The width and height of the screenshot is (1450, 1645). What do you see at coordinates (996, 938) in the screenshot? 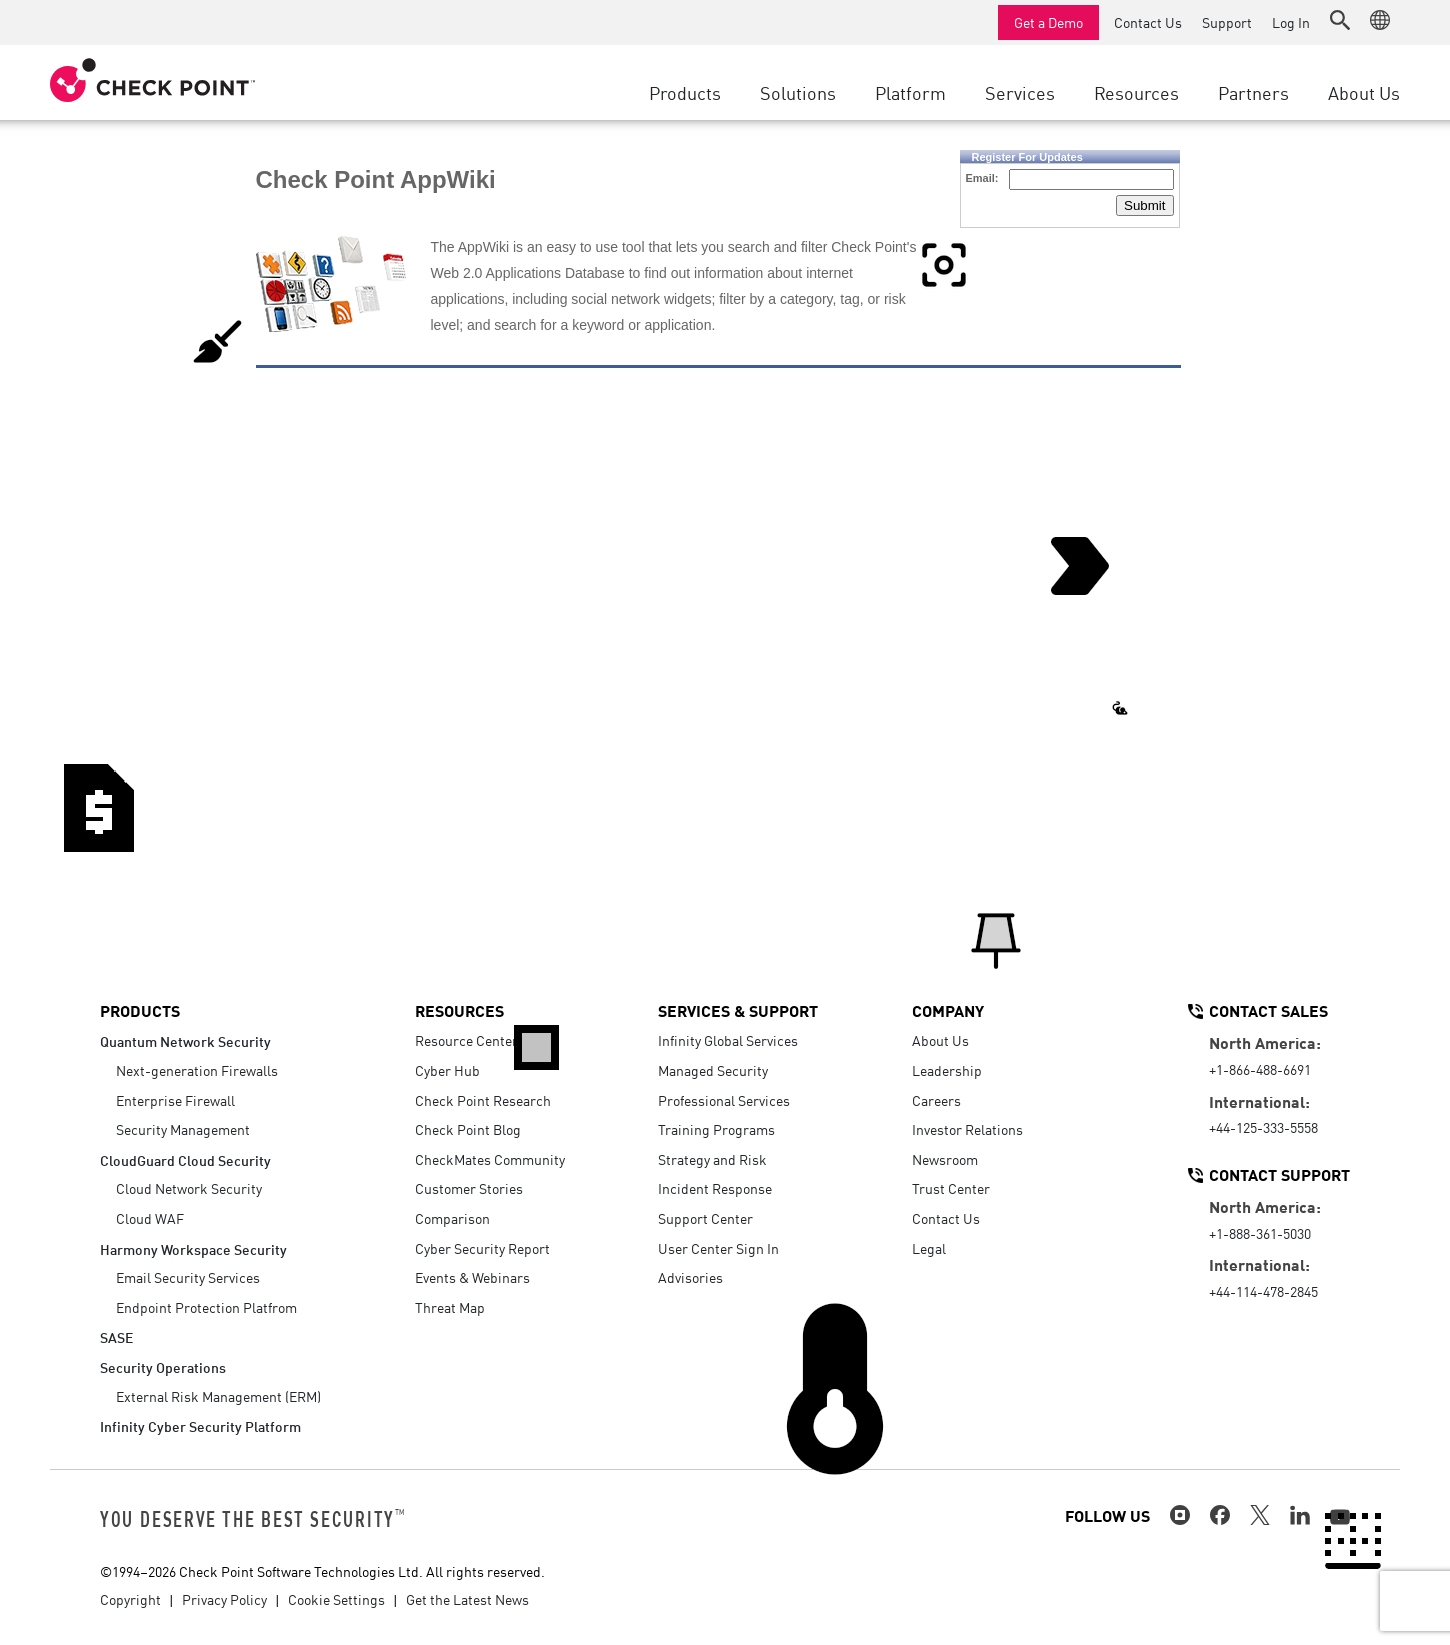
I see `pin an item to keep it visible` at bounding box center [996, 938].